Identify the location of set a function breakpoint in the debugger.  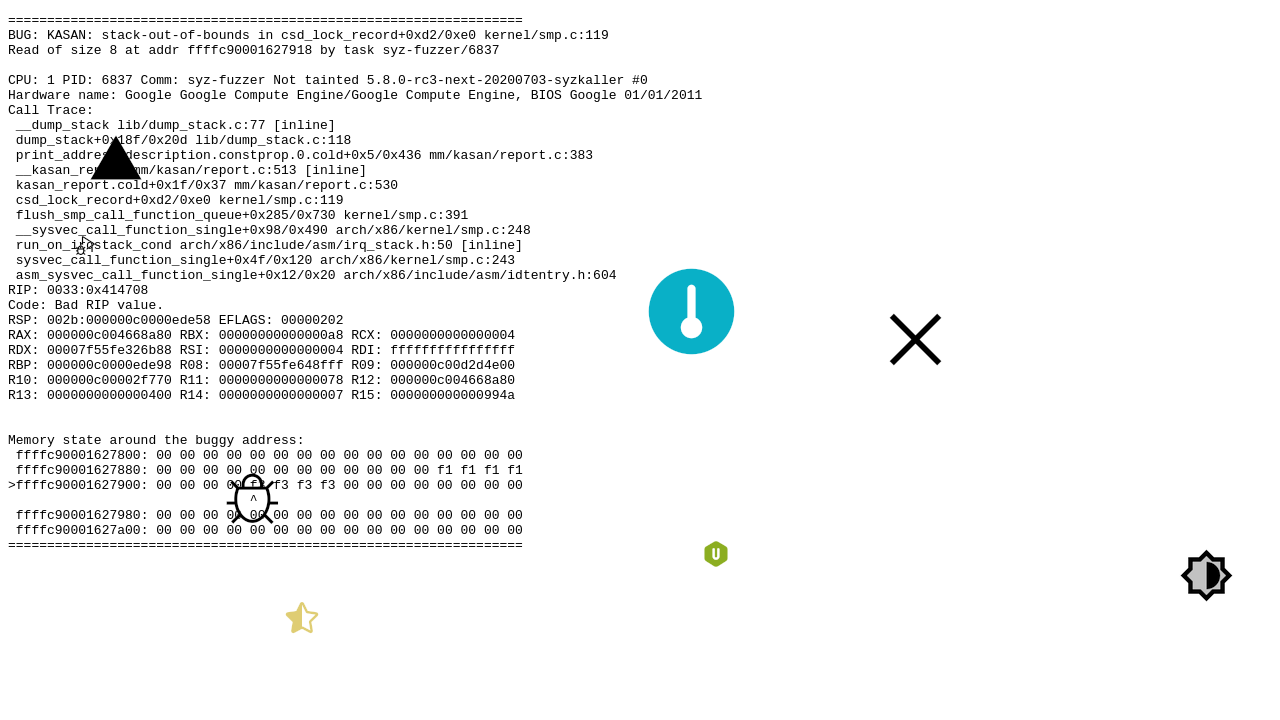
(116, 161).